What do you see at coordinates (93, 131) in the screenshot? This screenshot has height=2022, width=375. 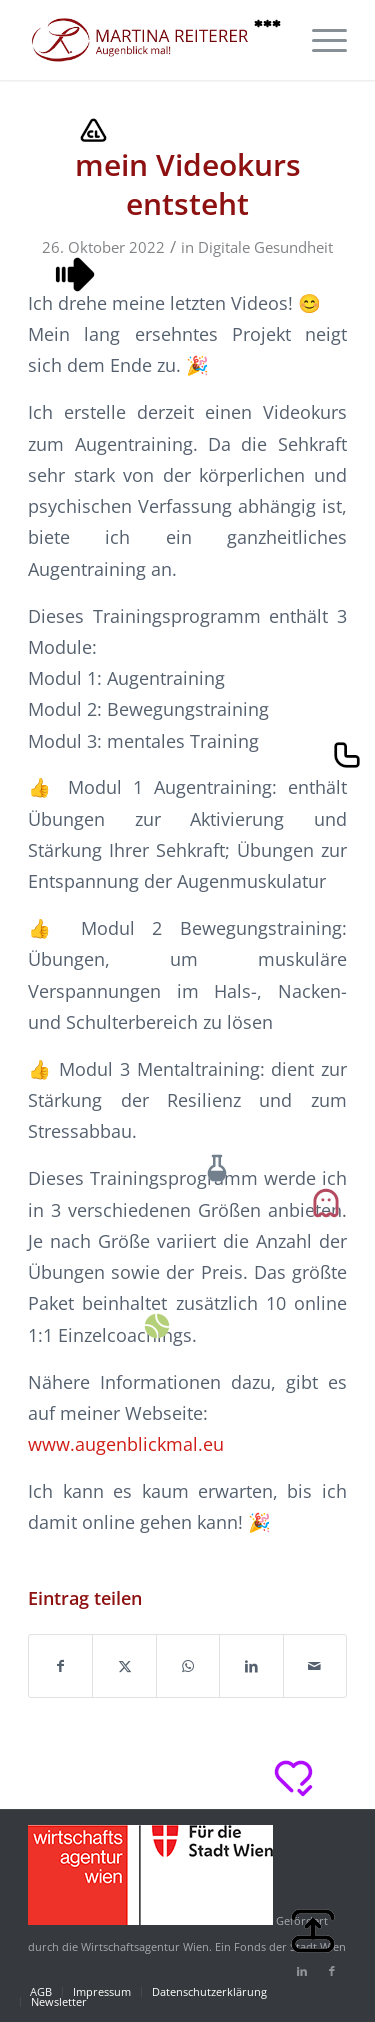 I see `indicates chlorine bleach is safe to use` at bounding box center [93, 131].